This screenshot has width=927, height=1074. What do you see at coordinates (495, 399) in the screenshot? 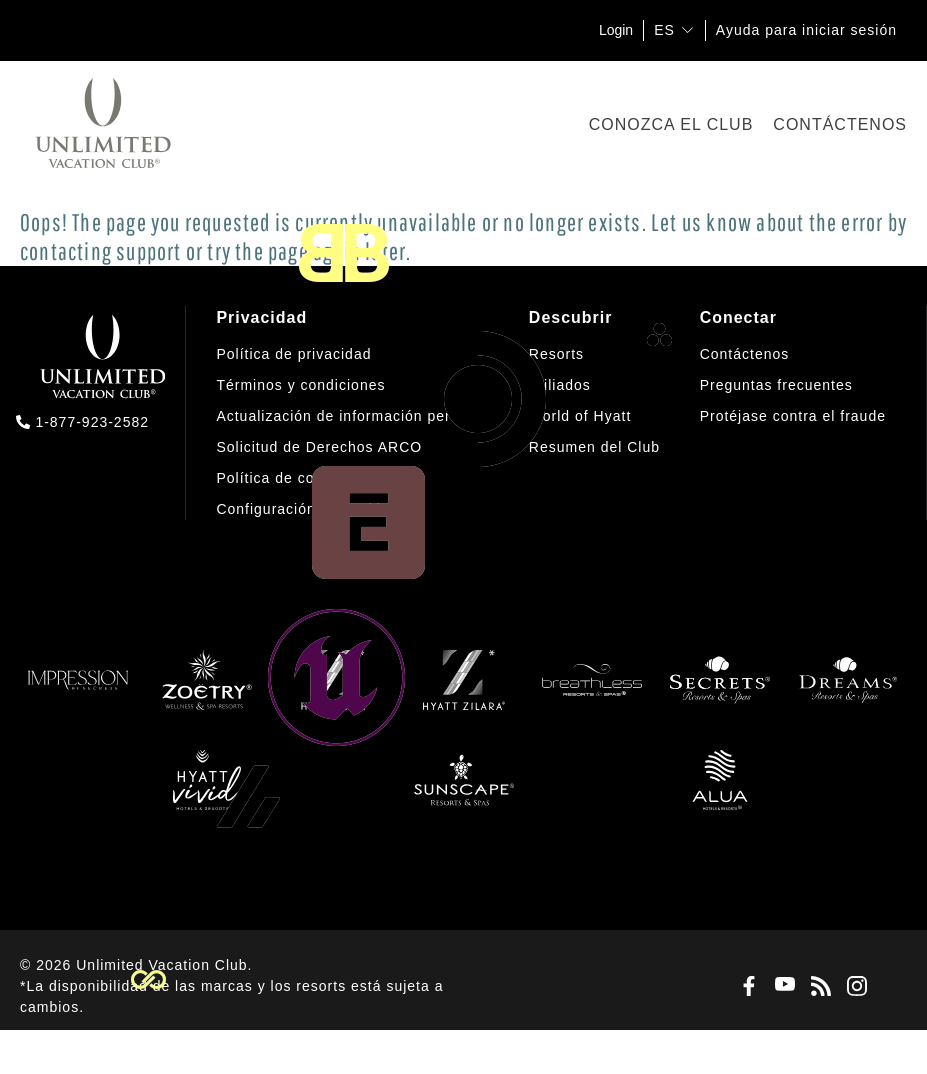
I see `Steam Deck brand logo` at bounding box center [495, 399].